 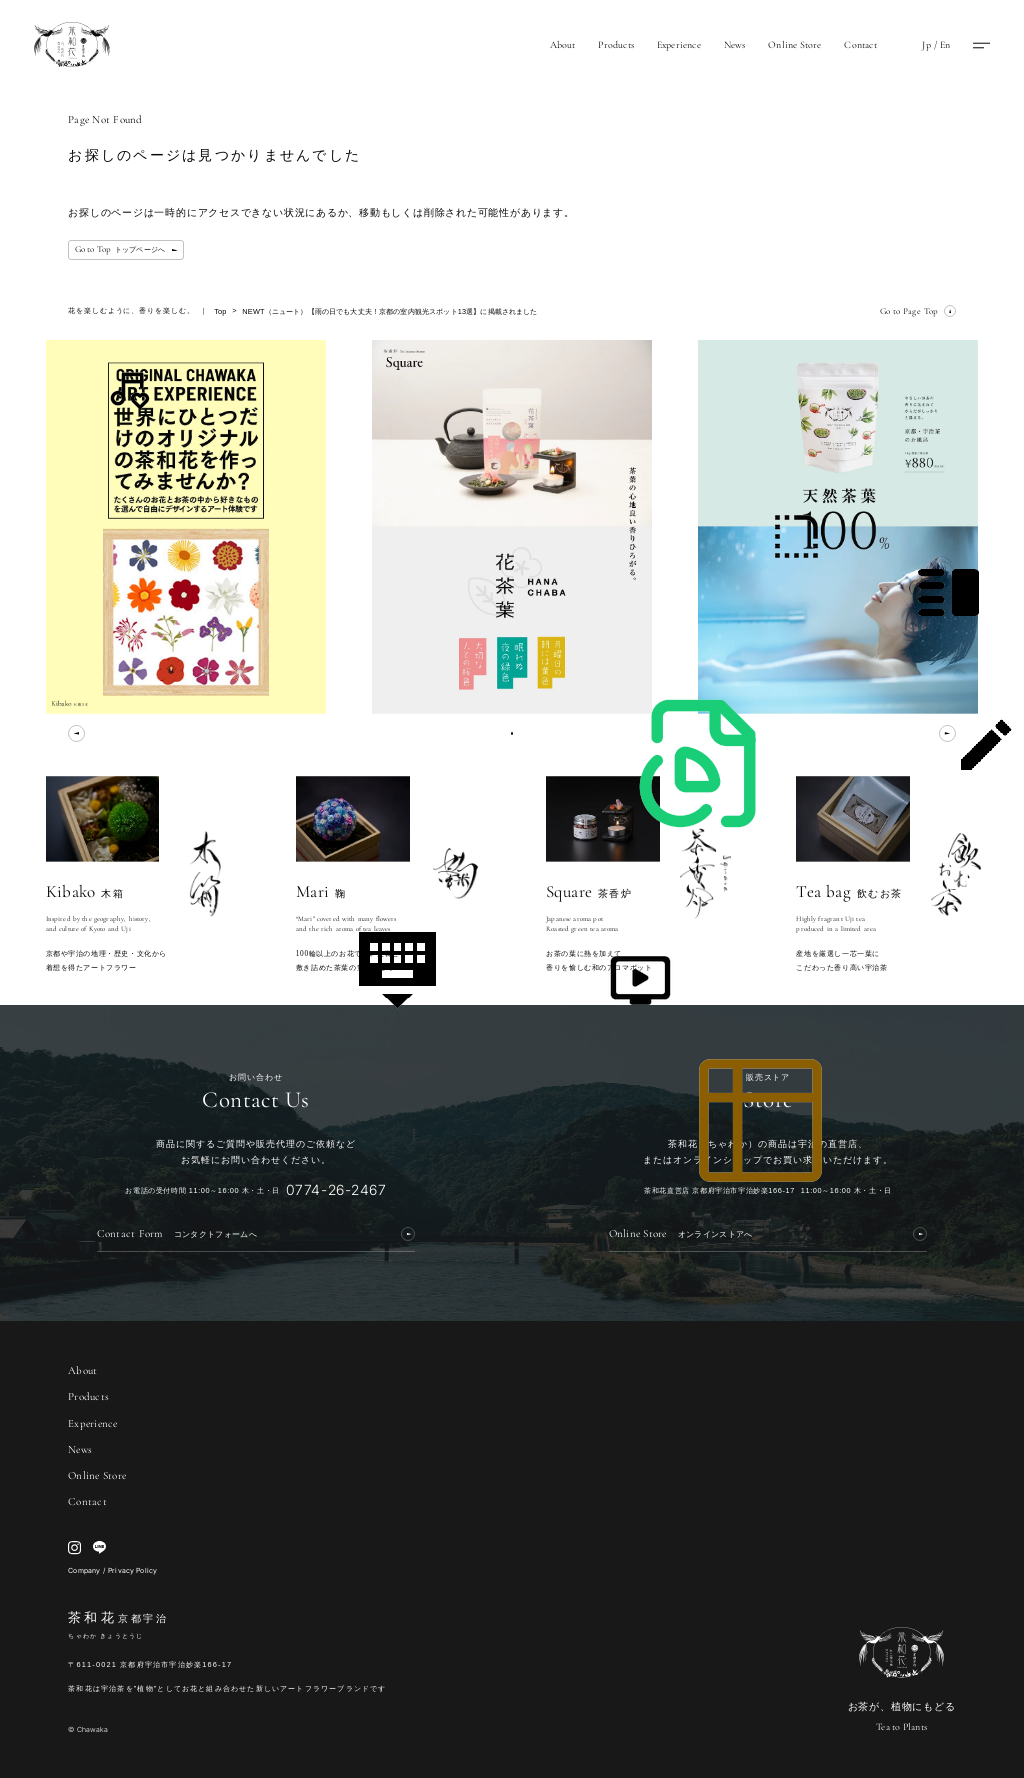 I want to click on view pie chart report, so click(x=703, y=763).